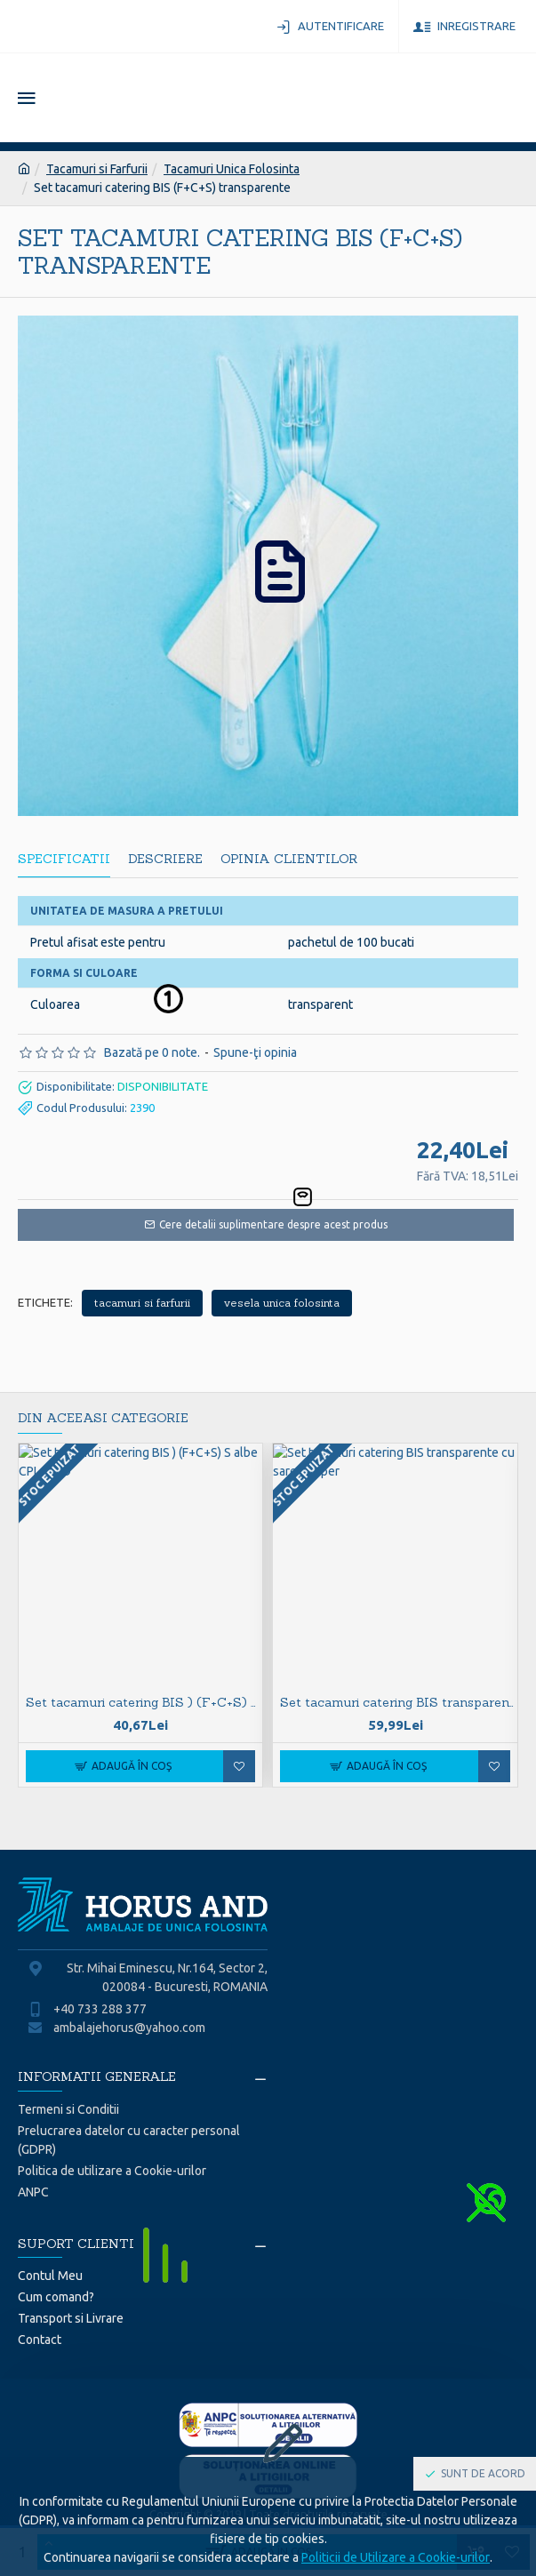  I want to click on view document contents, so click(280, 572).